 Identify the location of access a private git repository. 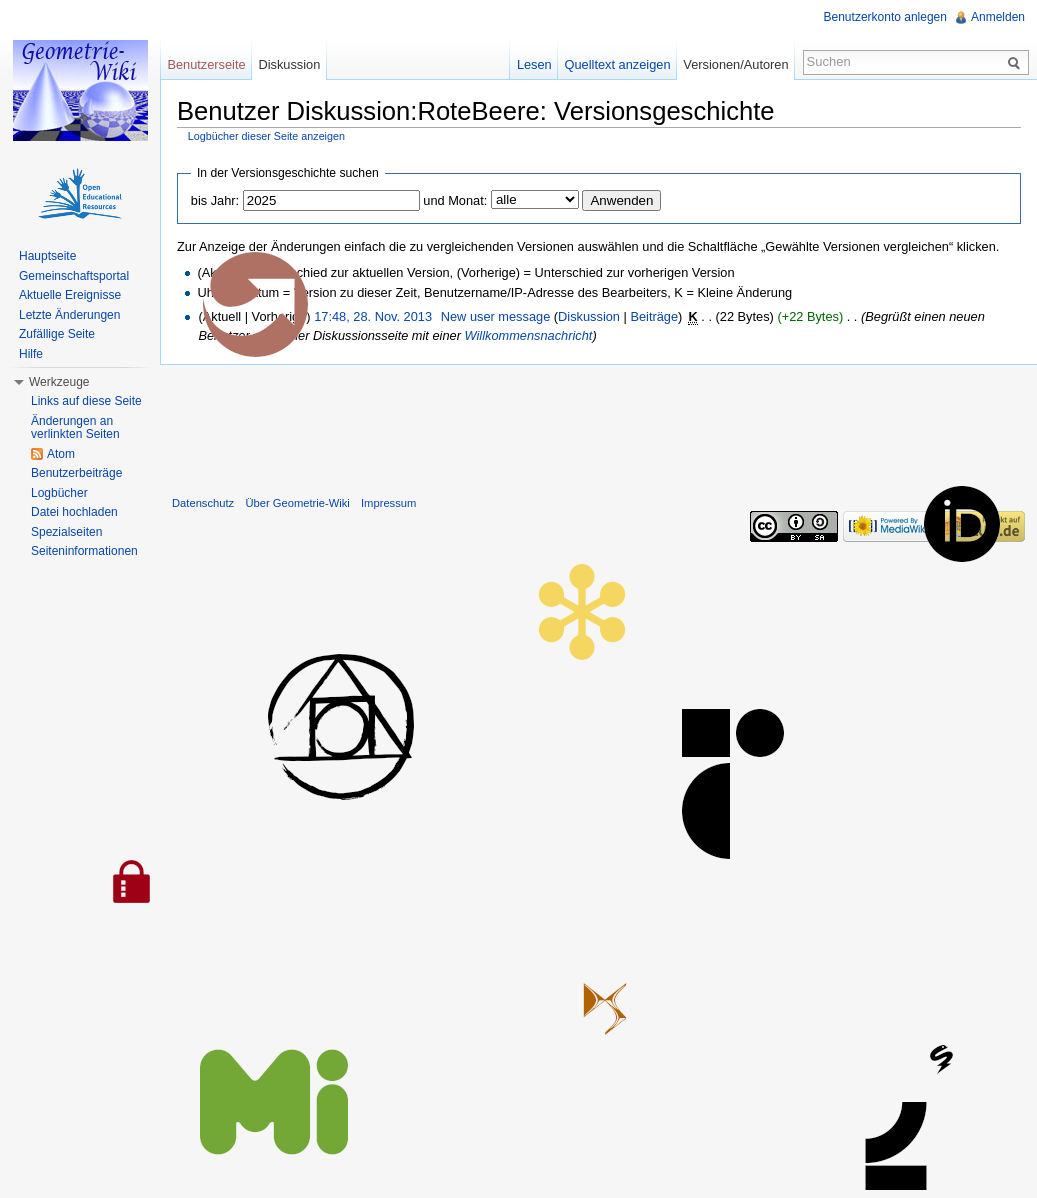
(131, 882).